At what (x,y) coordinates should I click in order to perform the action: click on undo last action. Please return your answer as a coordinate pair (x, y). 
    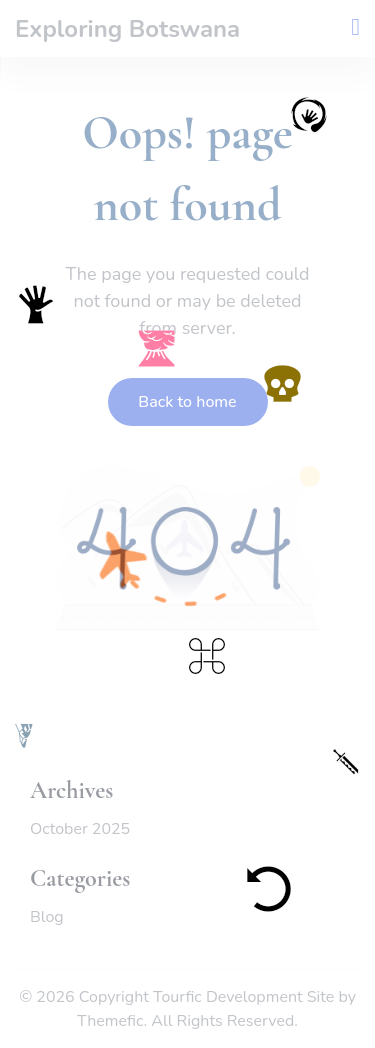
    Looking at the image, I should click on (269, 889).